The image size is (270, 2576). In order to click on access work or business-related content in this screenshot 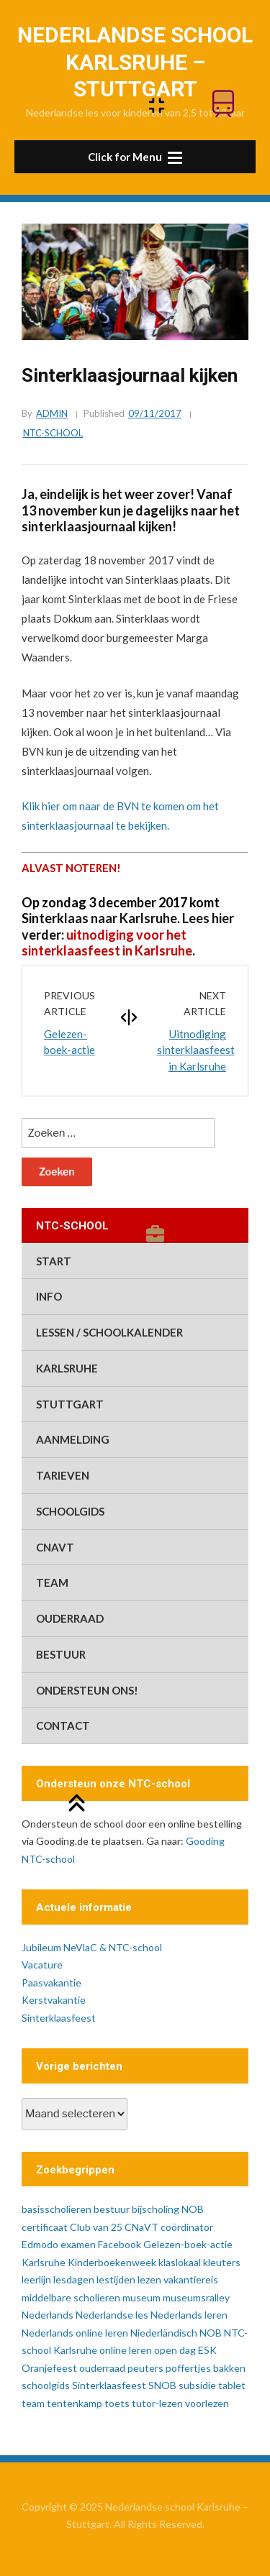, I will do `click(155, 1234)`.